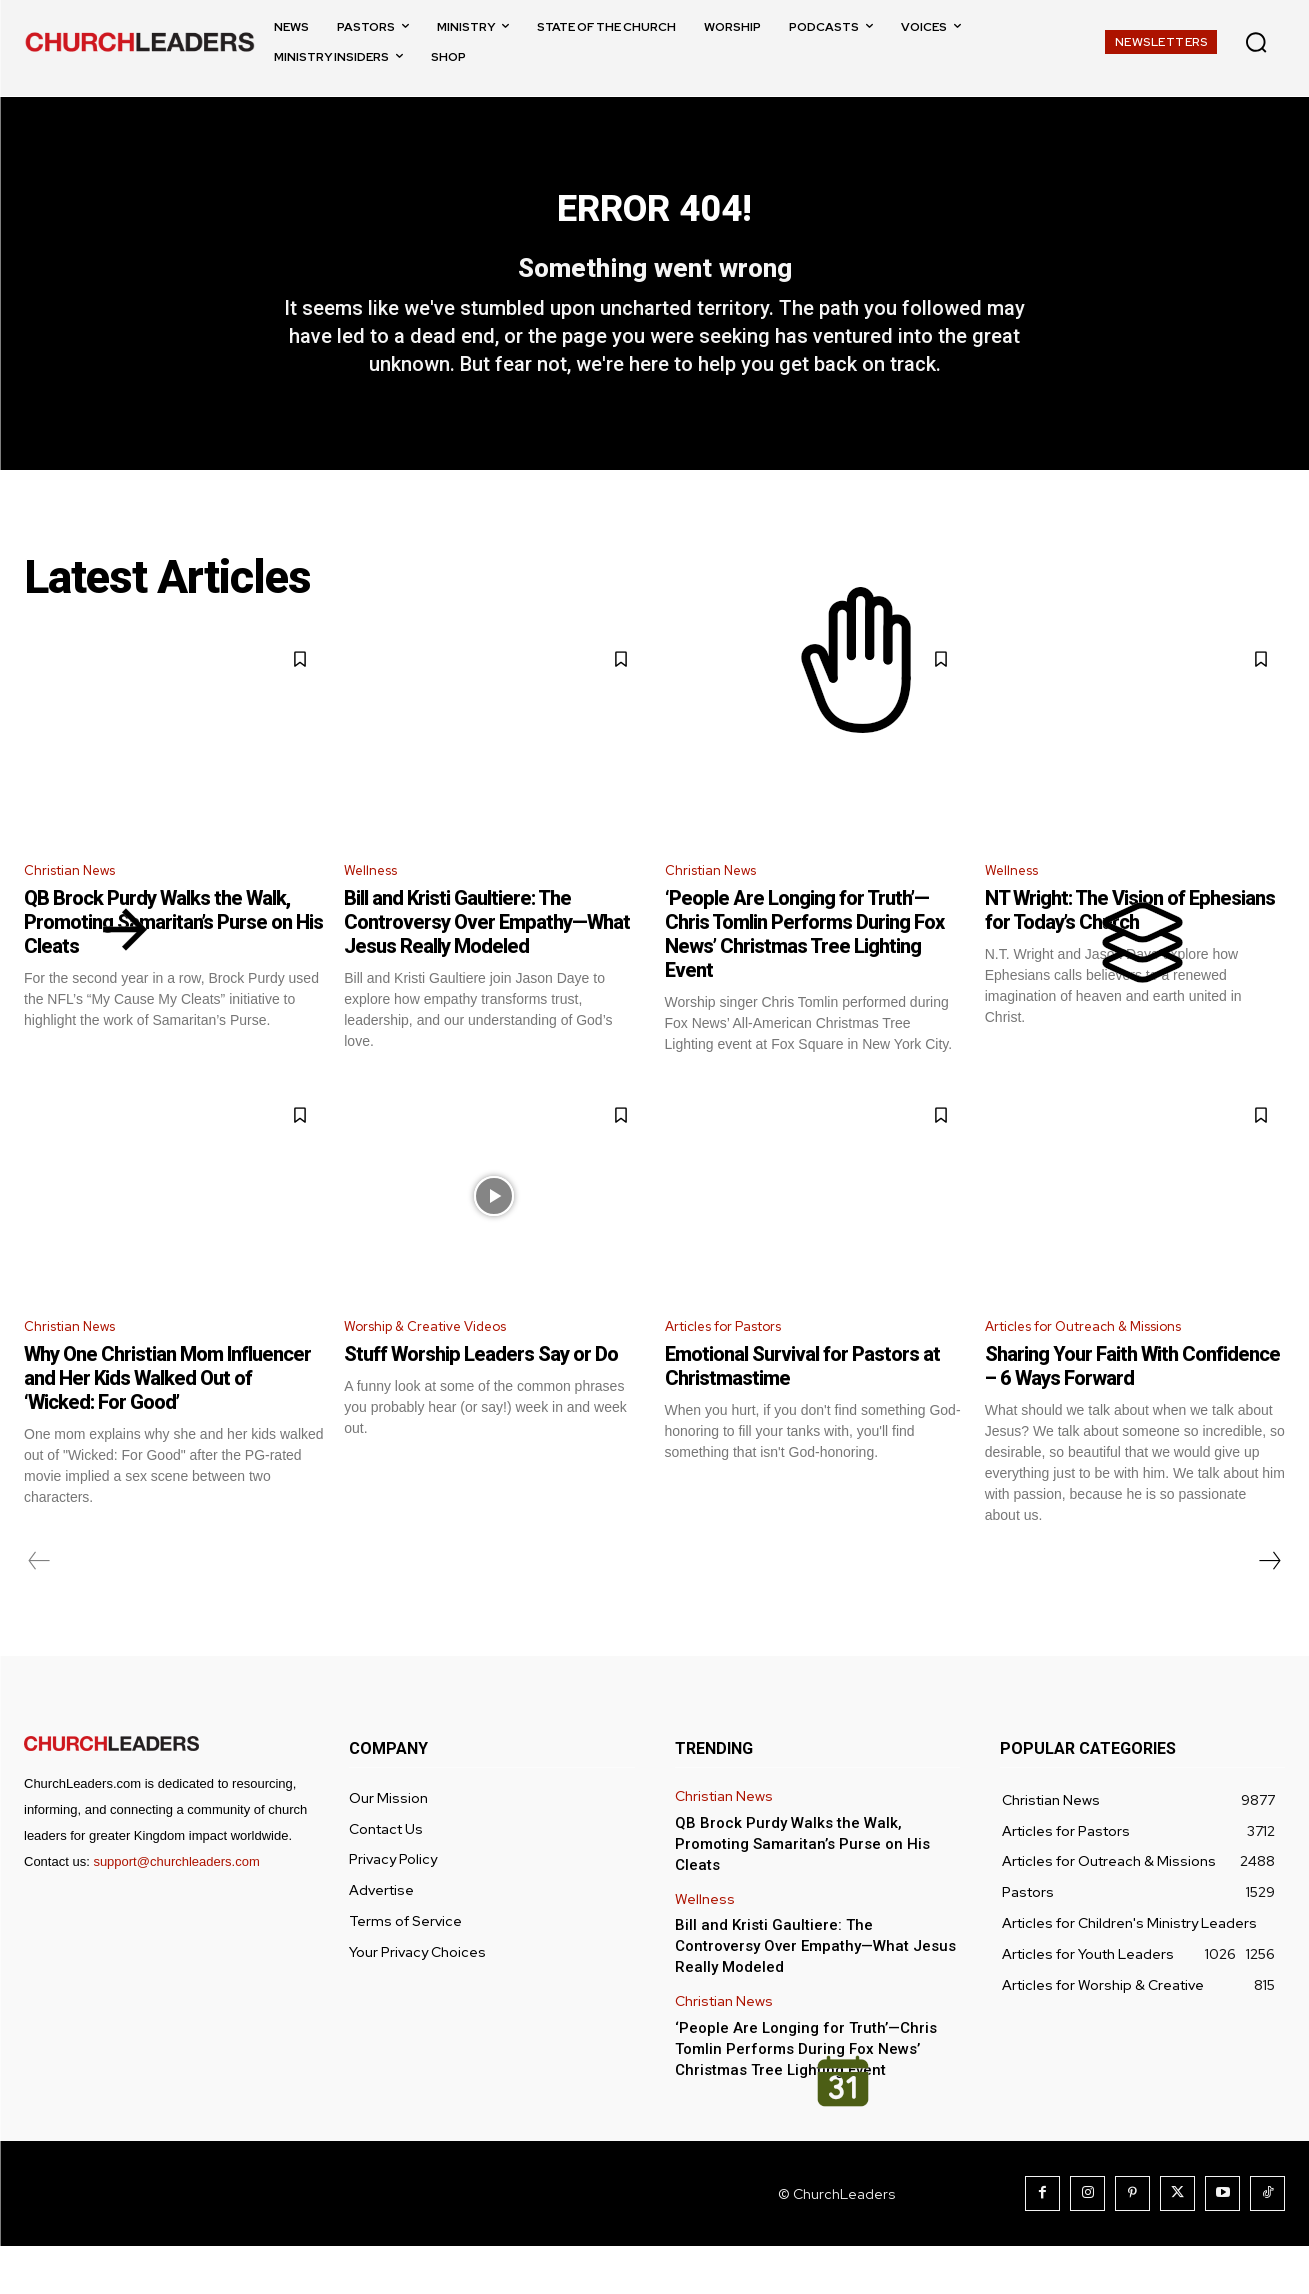  What do you see at coordinates (856, 660) in the screenshot?
I see `stop or halt an action` at bounding box center [856, 660].